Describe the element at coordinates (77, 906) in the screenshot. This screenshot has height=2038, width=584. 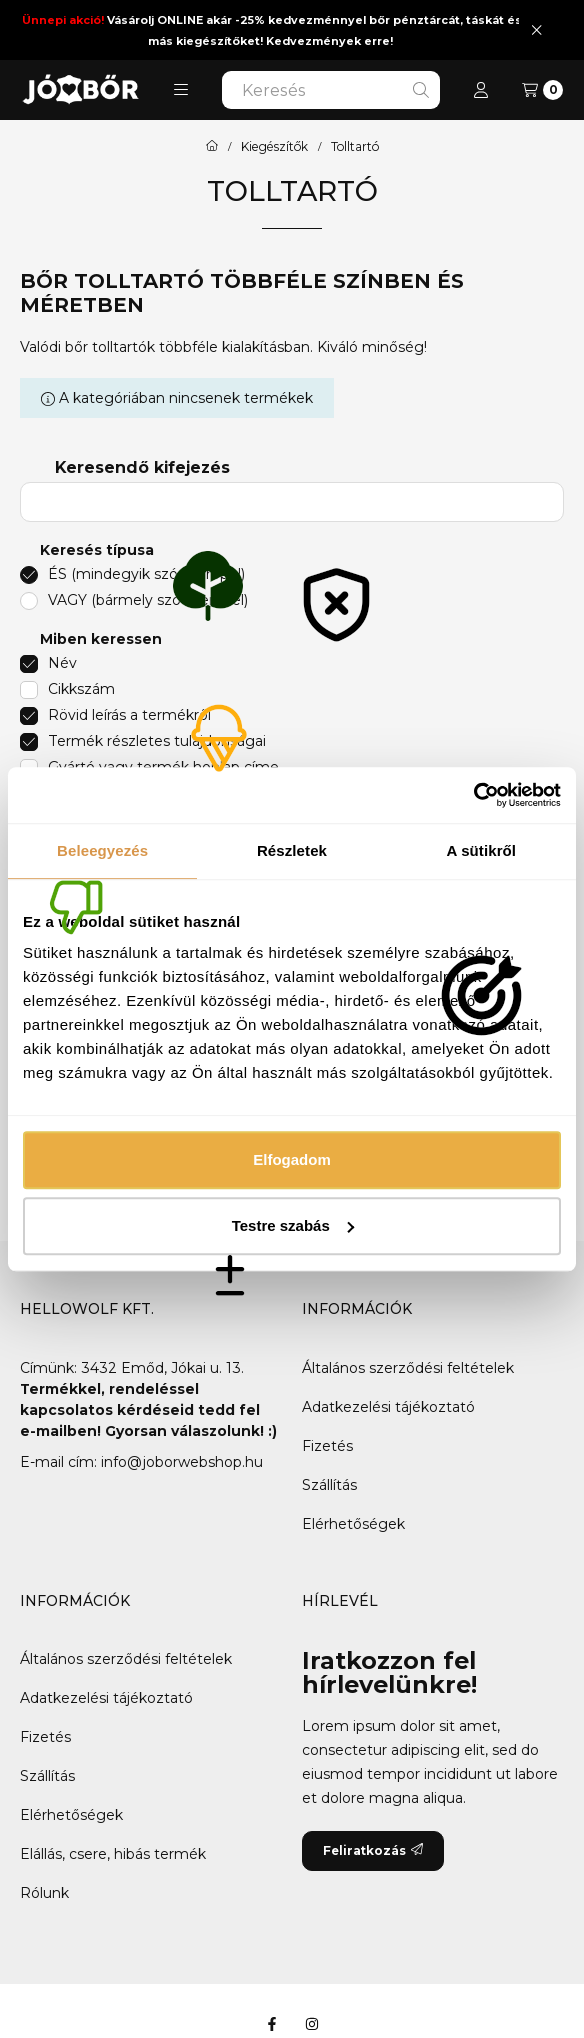
I see `dislike or downvote content` at that location.